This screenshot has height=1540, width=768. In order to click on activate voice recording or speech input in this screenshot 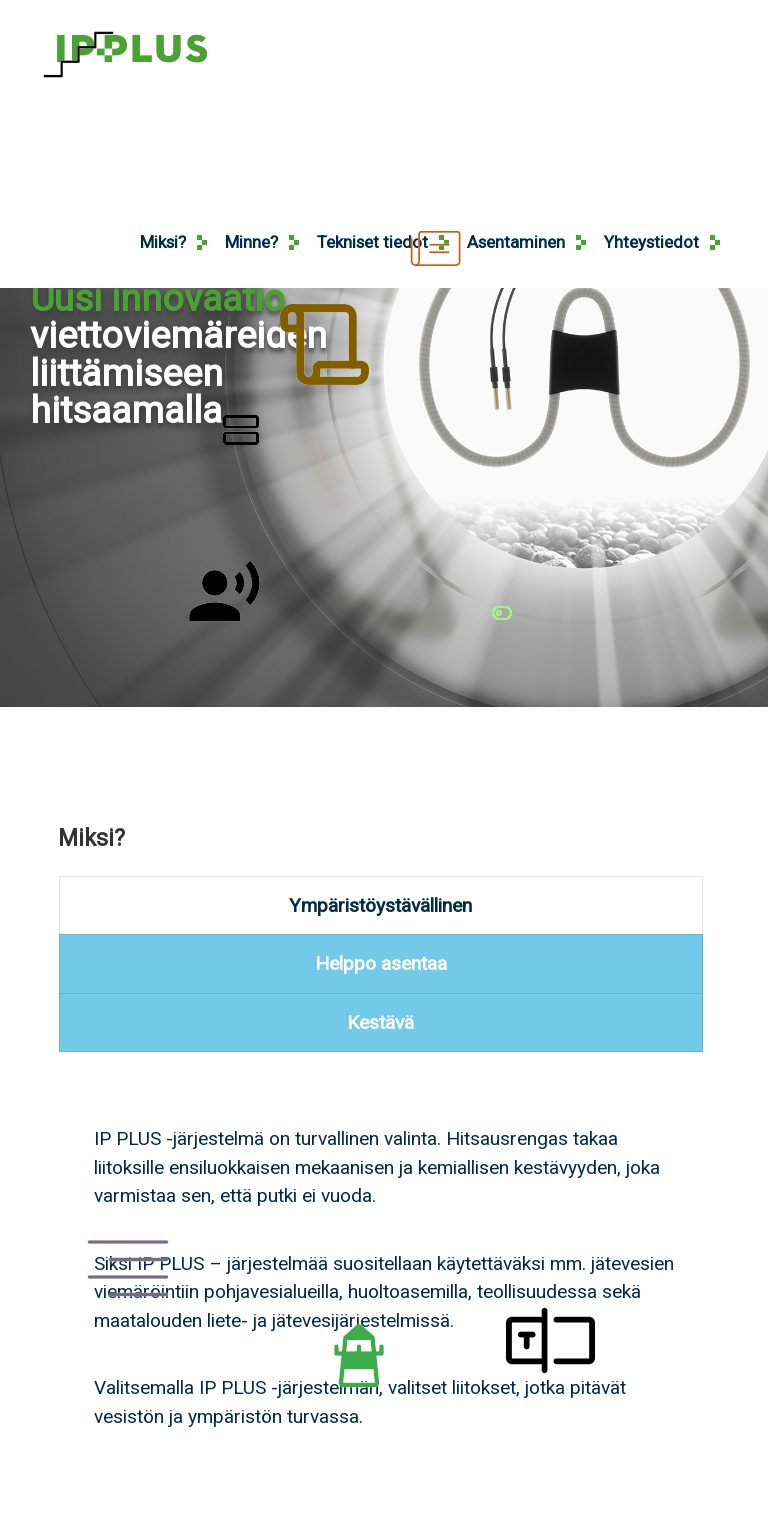, I will do `click(224, 592)`.